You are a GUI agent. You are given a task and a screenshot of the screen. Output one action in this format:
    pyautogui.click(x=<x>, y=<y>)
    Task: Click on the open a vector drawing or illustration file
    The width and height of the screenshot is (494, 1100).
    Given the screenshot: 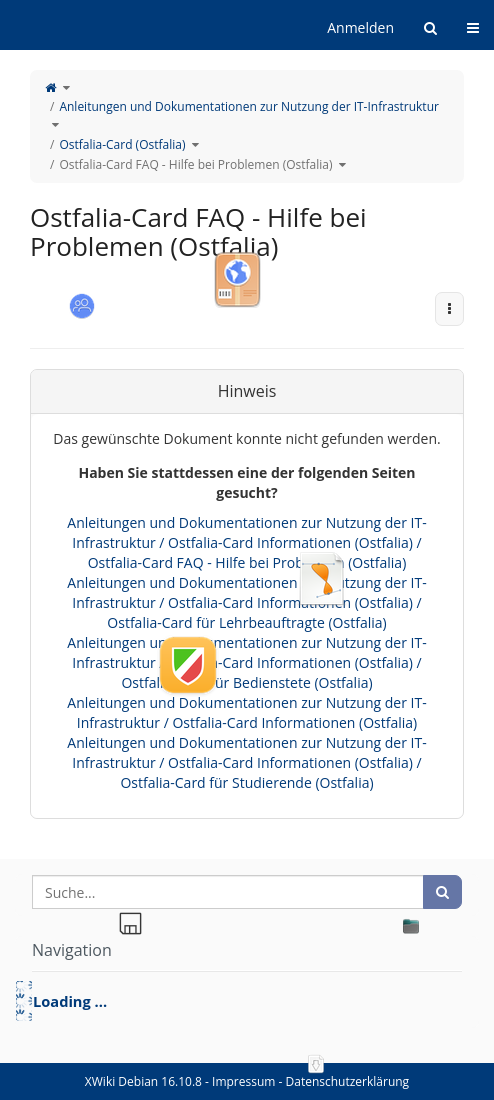 What is the action you would take?
    pyautogui.click(x=322, y=578)
    